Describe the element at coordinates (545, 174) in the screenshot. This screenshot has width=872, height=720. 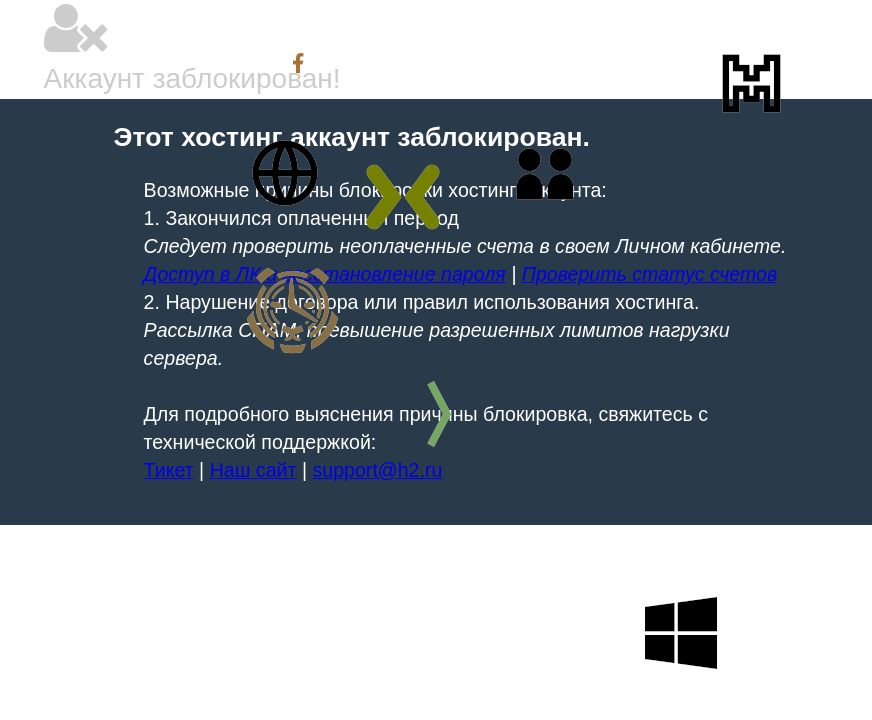
I see `view group members` at that location.